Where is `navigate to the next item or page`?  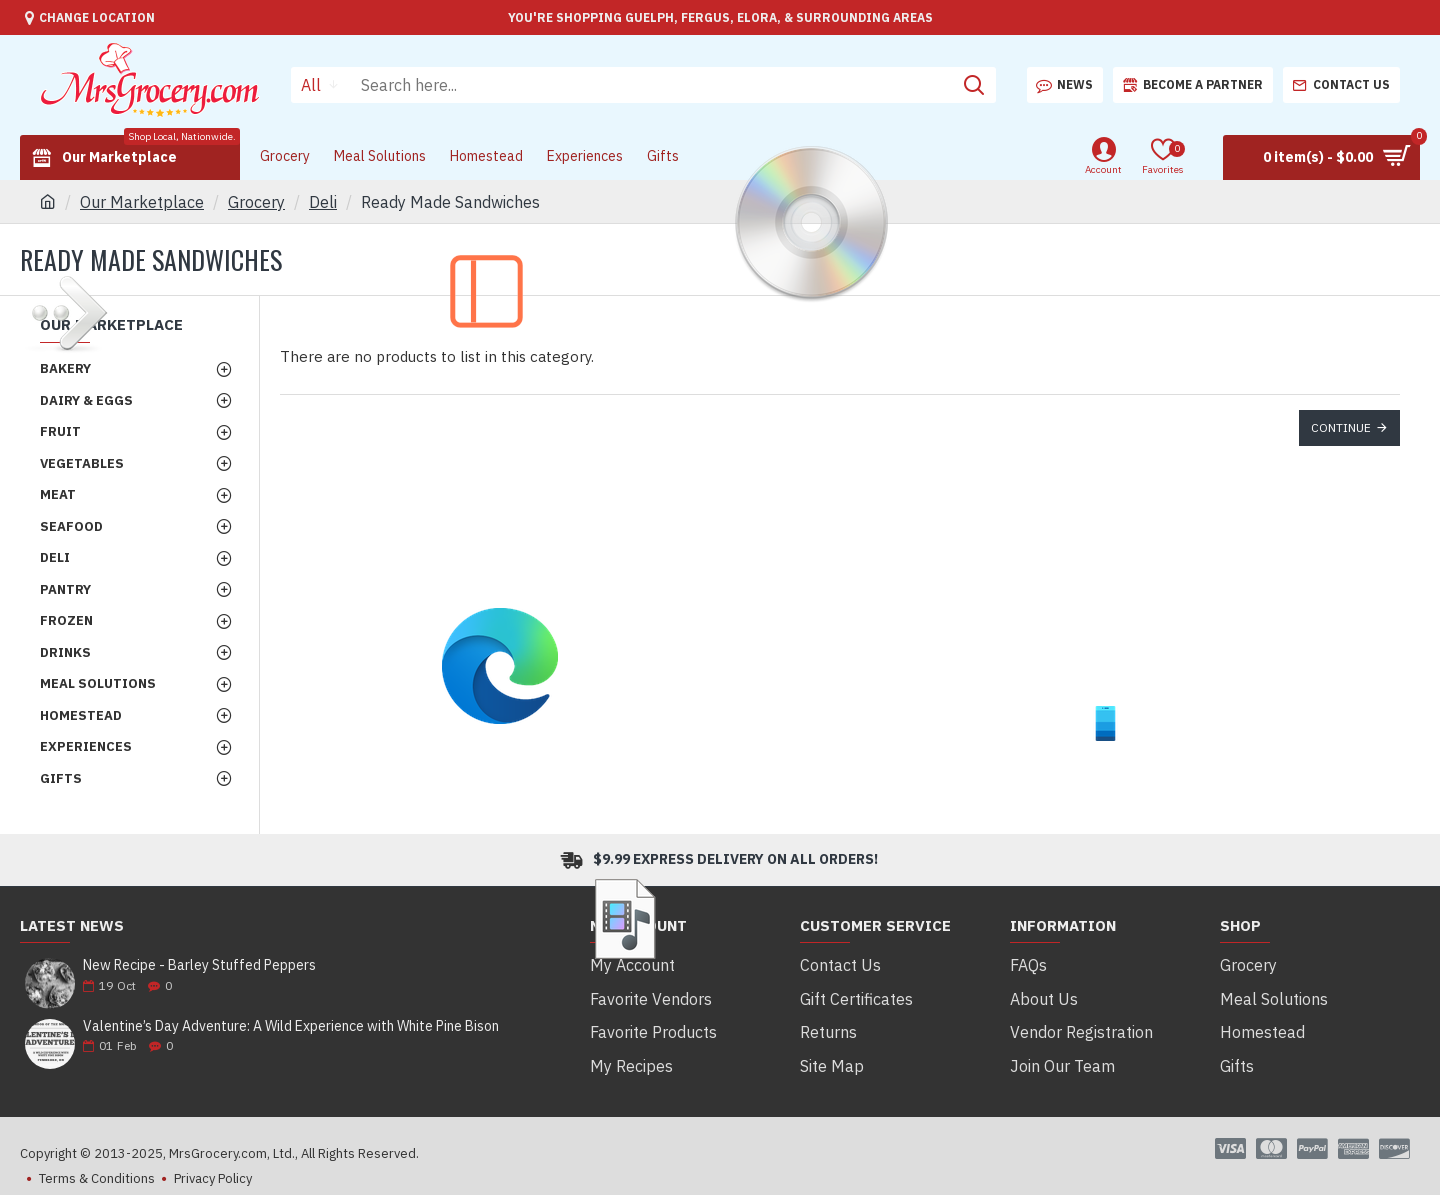 navigate to the next item or page is located at coordinates (69, 313).